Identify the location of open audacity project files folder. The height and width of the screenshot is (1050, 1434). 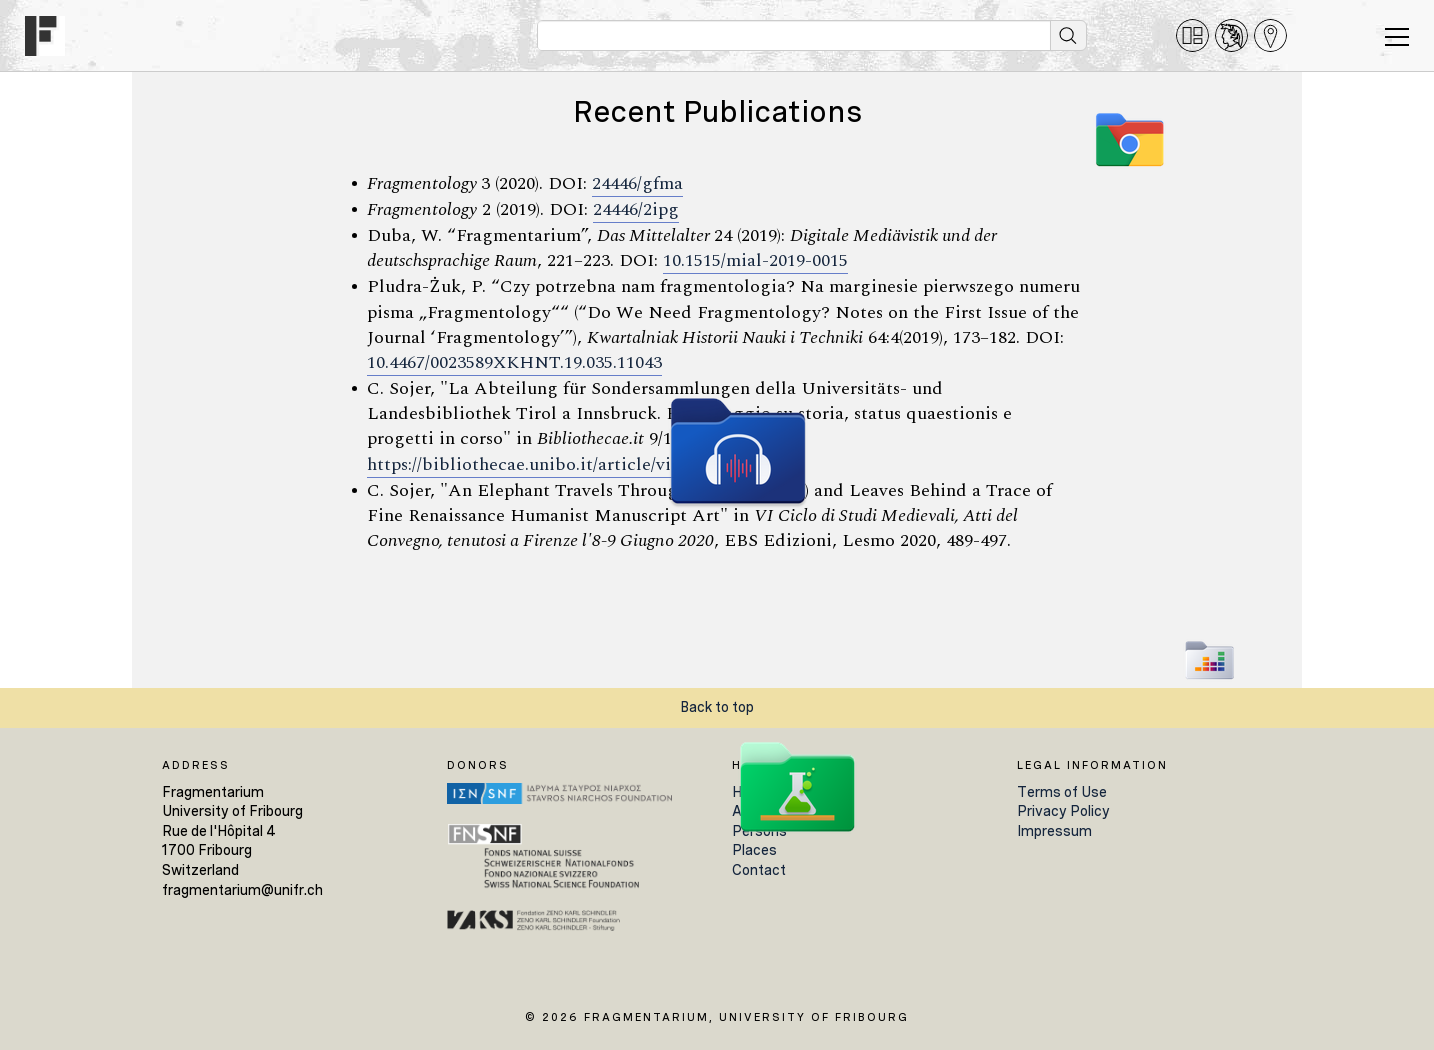
(737, 454).